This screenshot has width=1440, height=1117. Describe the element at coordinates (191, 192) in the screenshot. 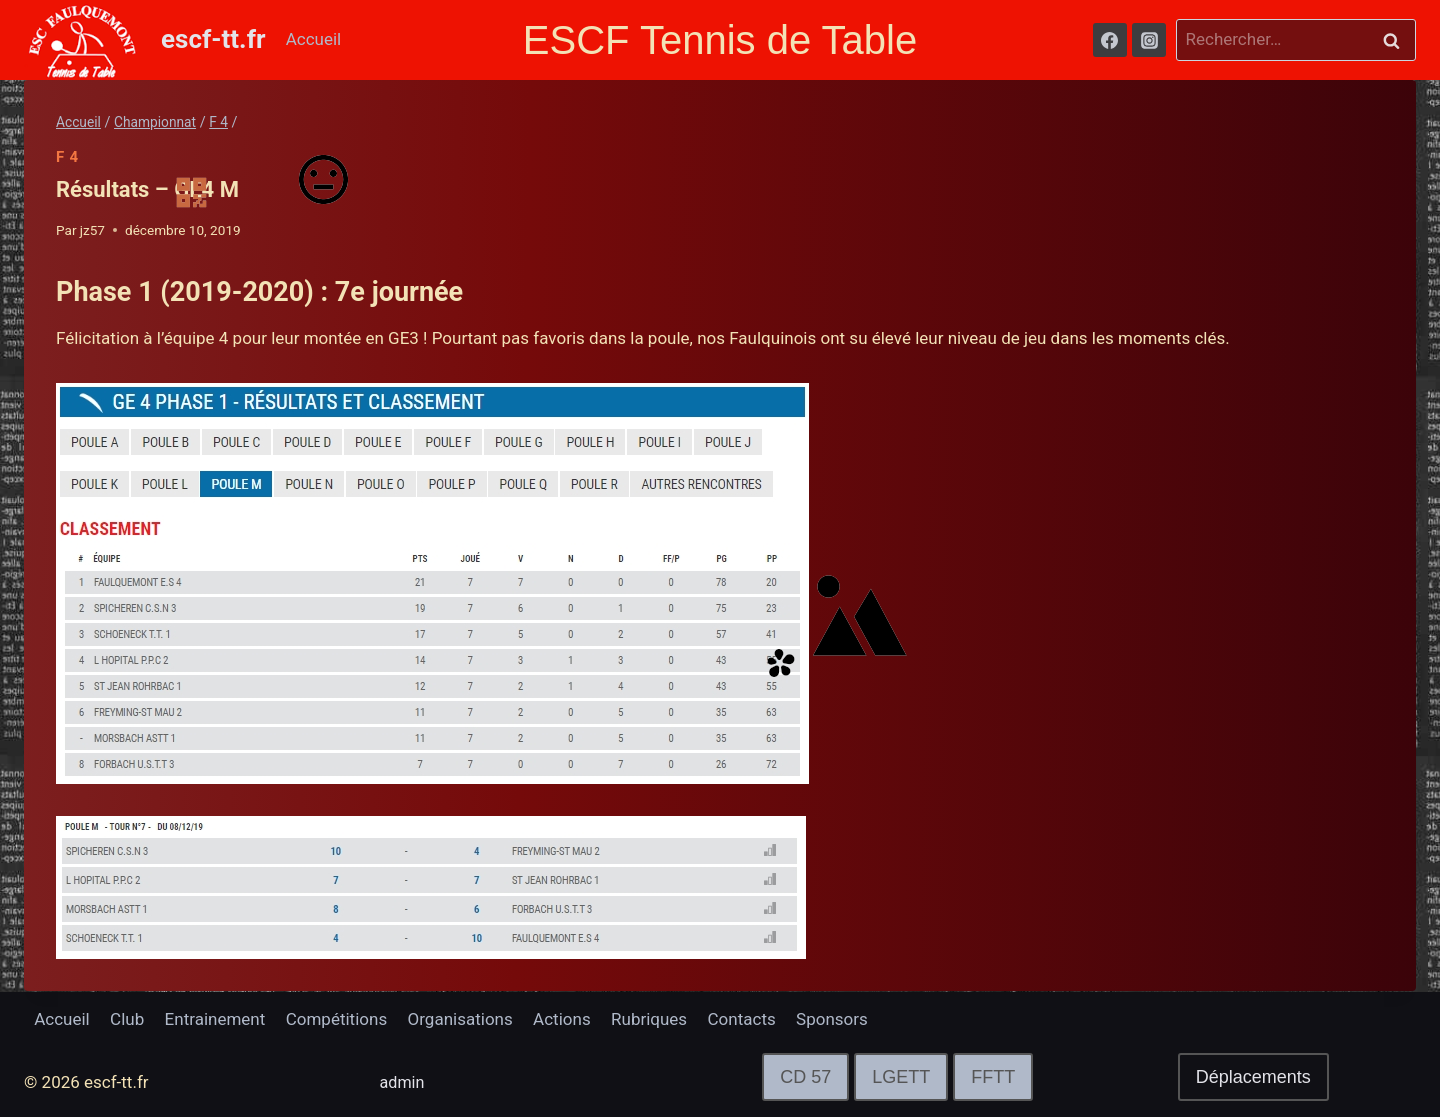

I see `scan or generate a QR code` at that location.